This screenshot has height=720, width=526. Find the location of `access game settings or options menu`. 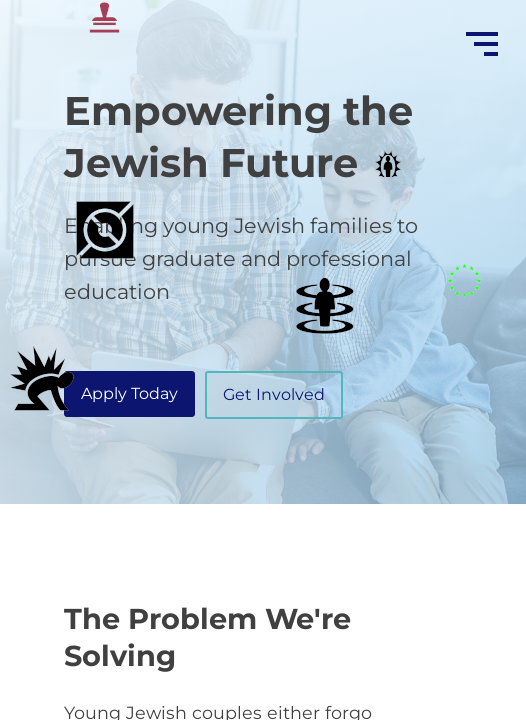

access game settings or options menu is located at coordinates (105, 230).